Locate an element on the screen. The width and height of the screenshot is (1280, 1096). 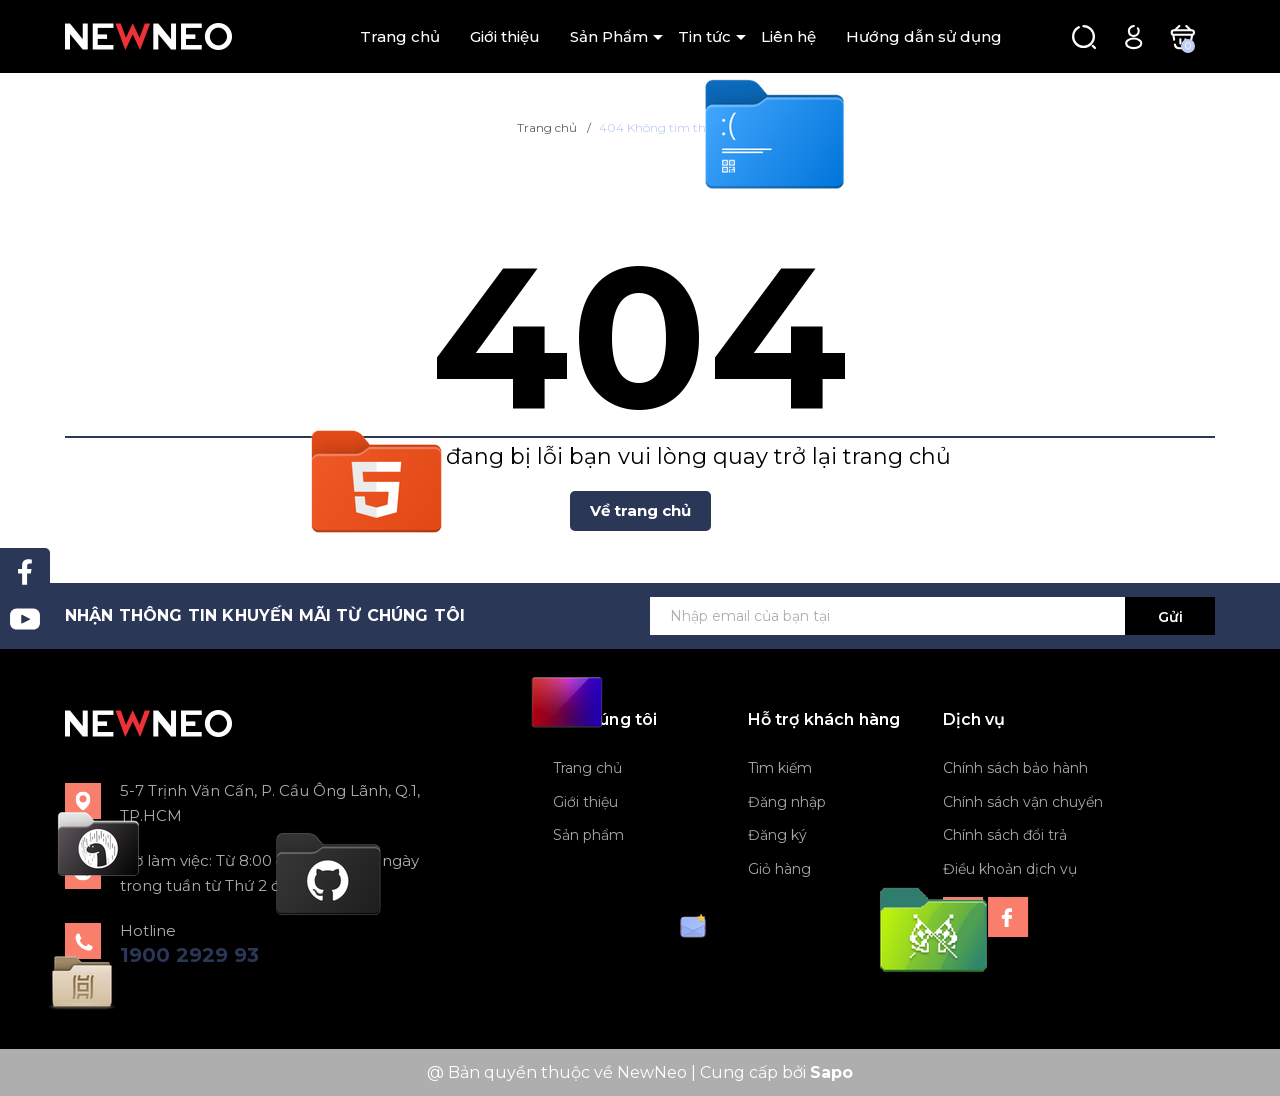
access your media library in iMovie is located at coordinates (567, 702).